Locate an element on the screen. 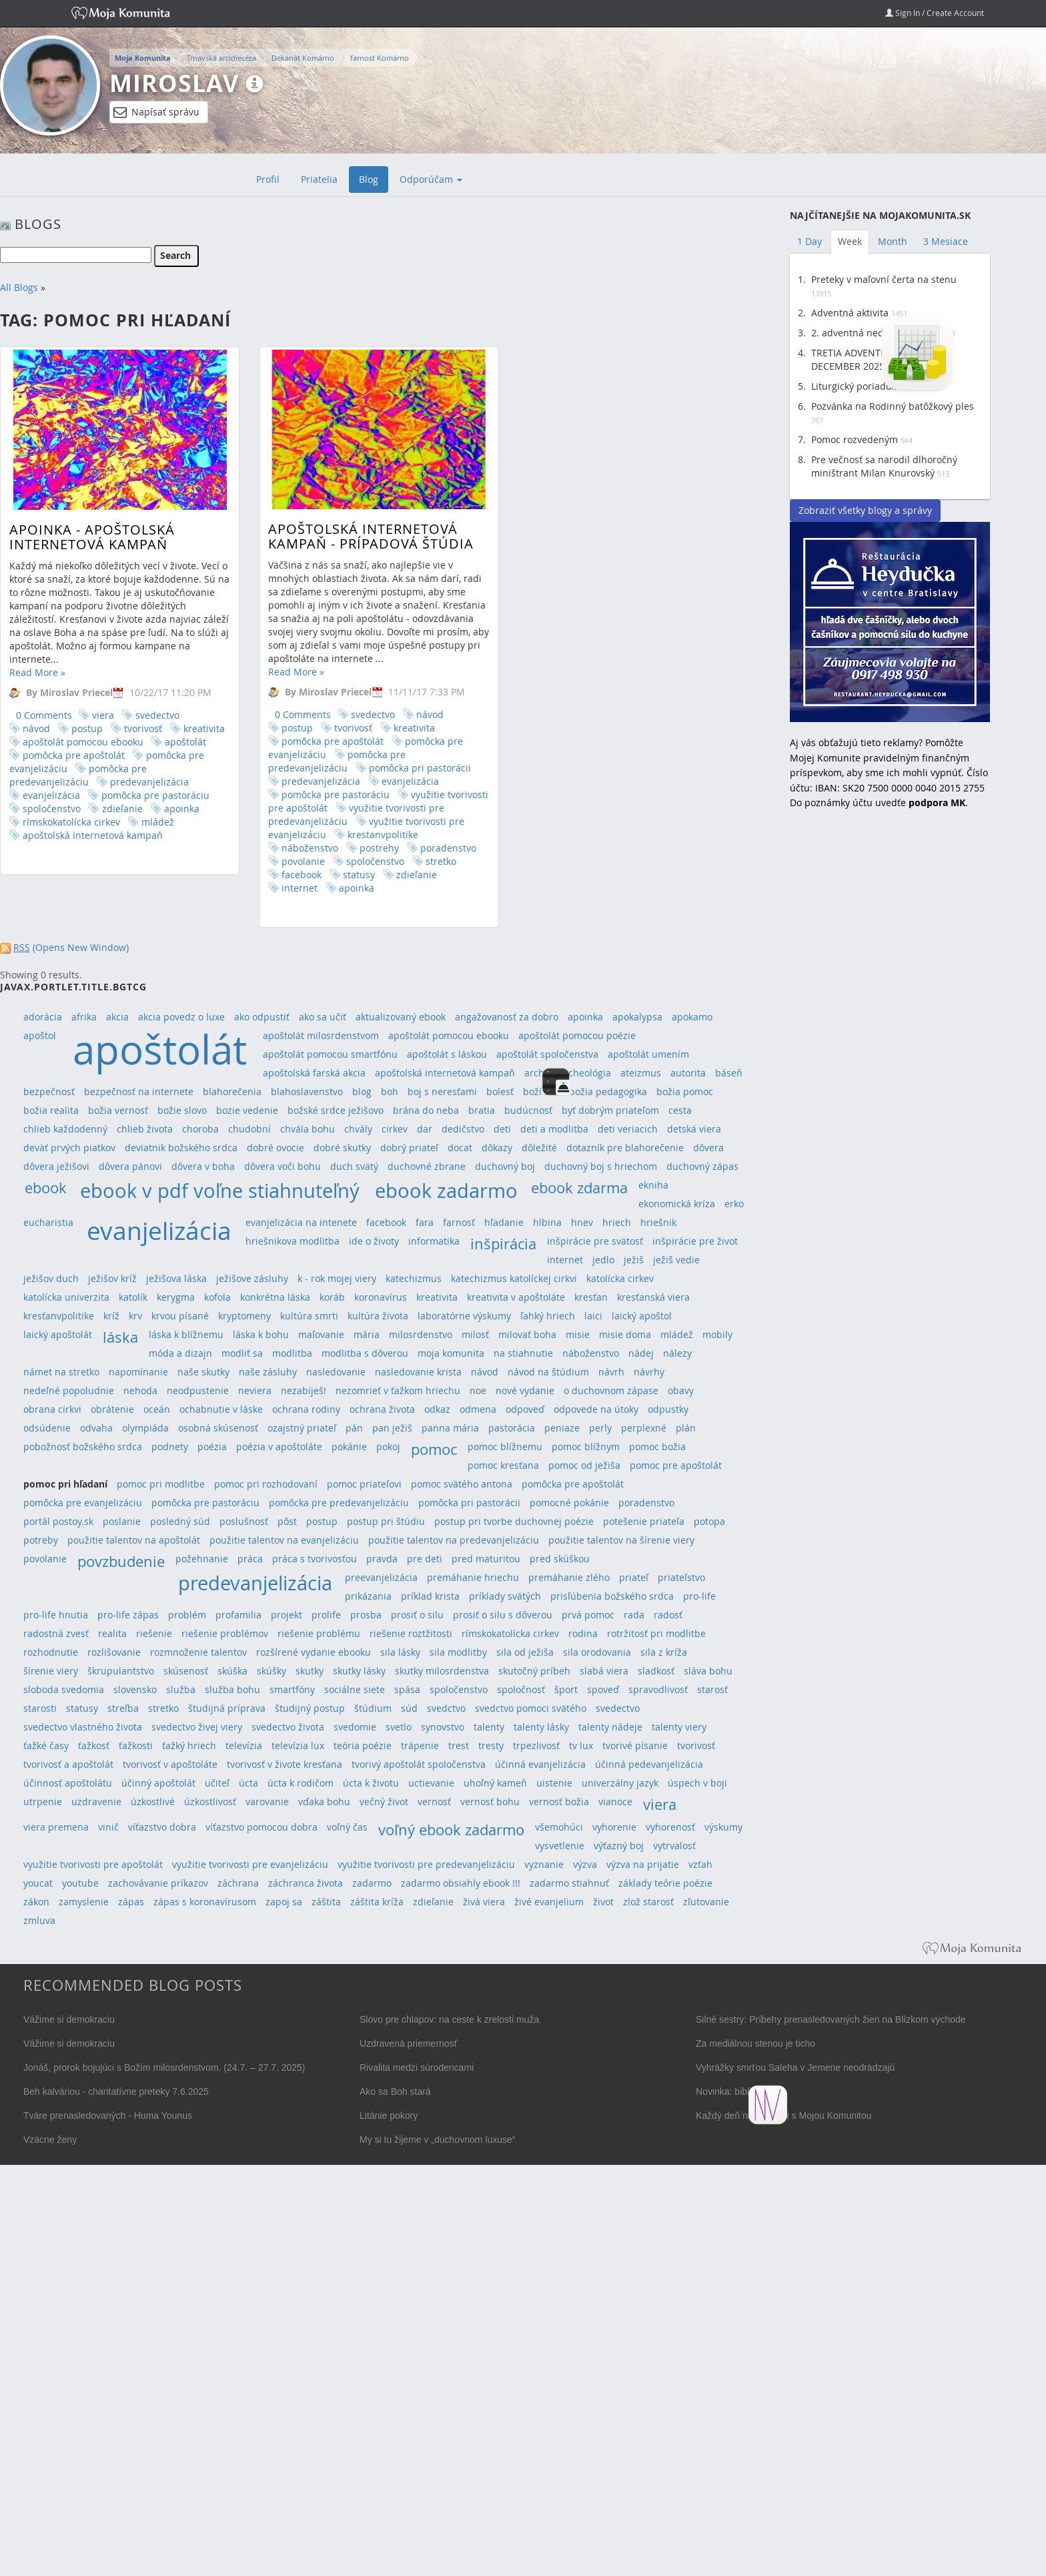  open gnucash personal finance application is located at coordinates (917, 354).